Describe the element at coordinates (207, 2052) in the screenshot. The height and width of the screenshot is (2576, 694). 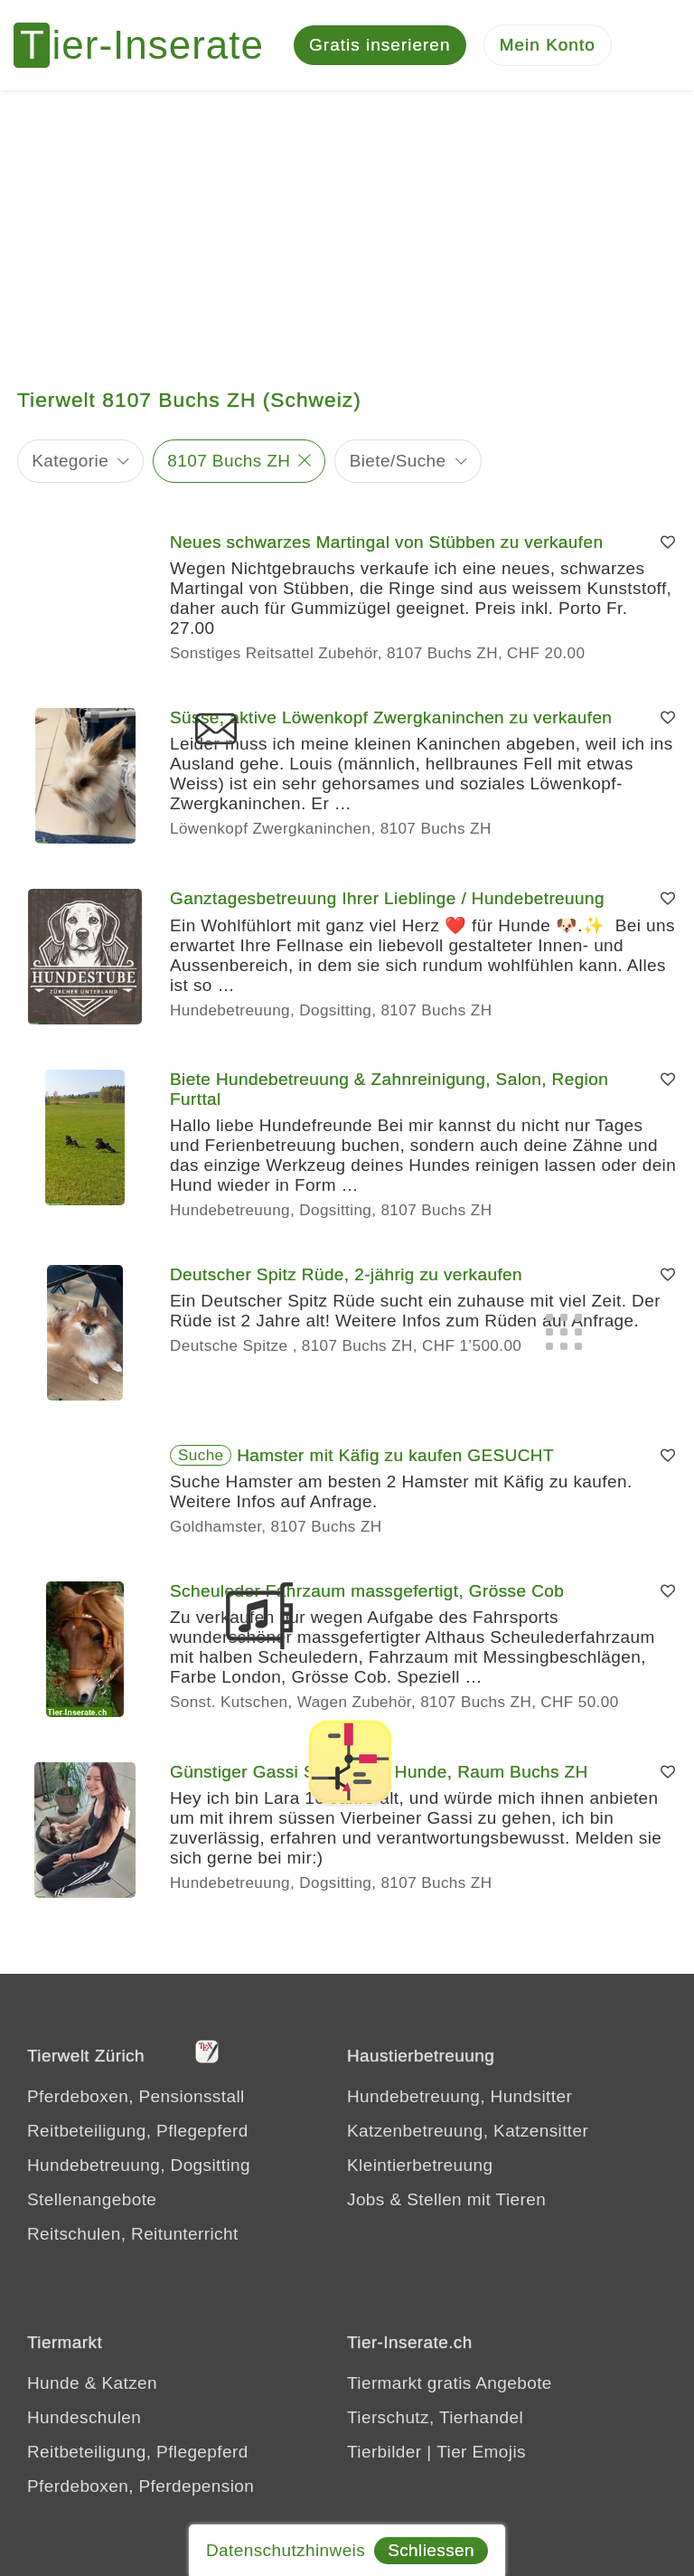
I see `open texstudio latex editor` at that location.